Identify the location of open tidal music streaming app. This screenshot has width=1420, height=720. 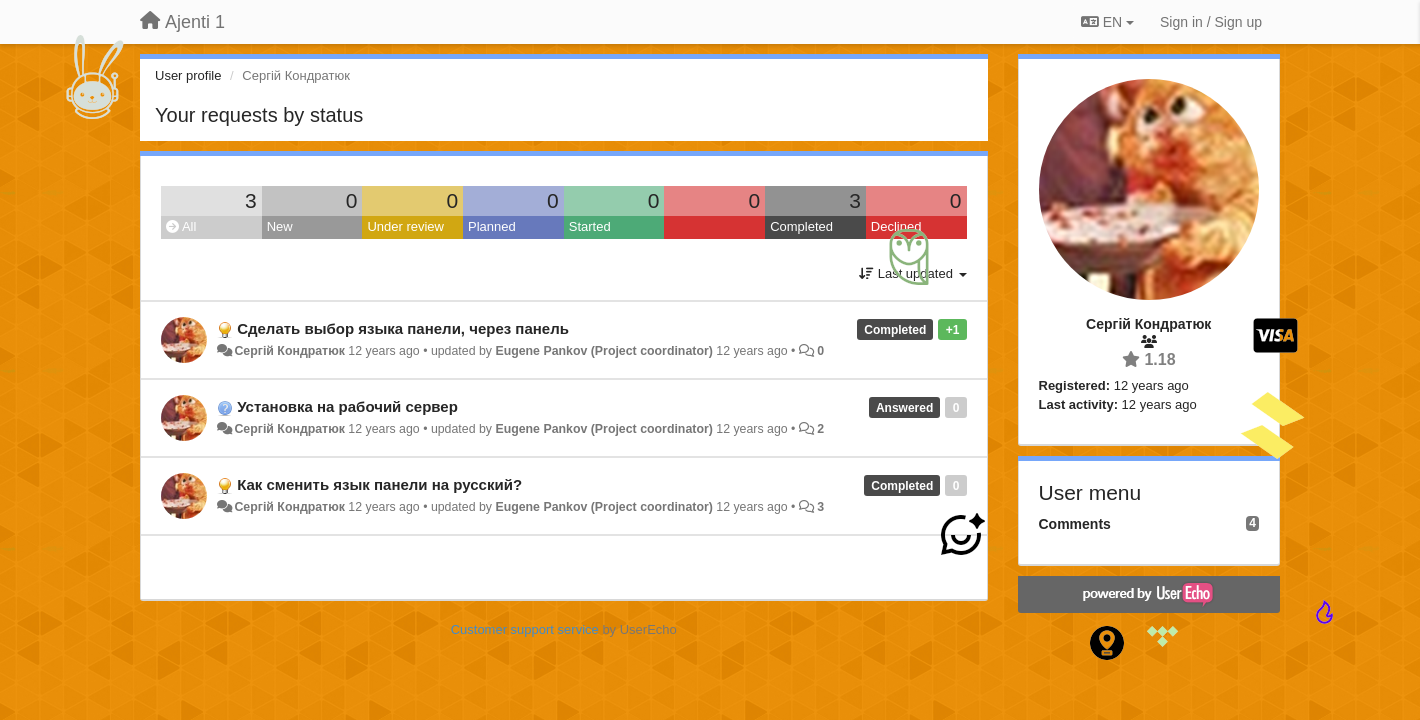
(1162, 636).